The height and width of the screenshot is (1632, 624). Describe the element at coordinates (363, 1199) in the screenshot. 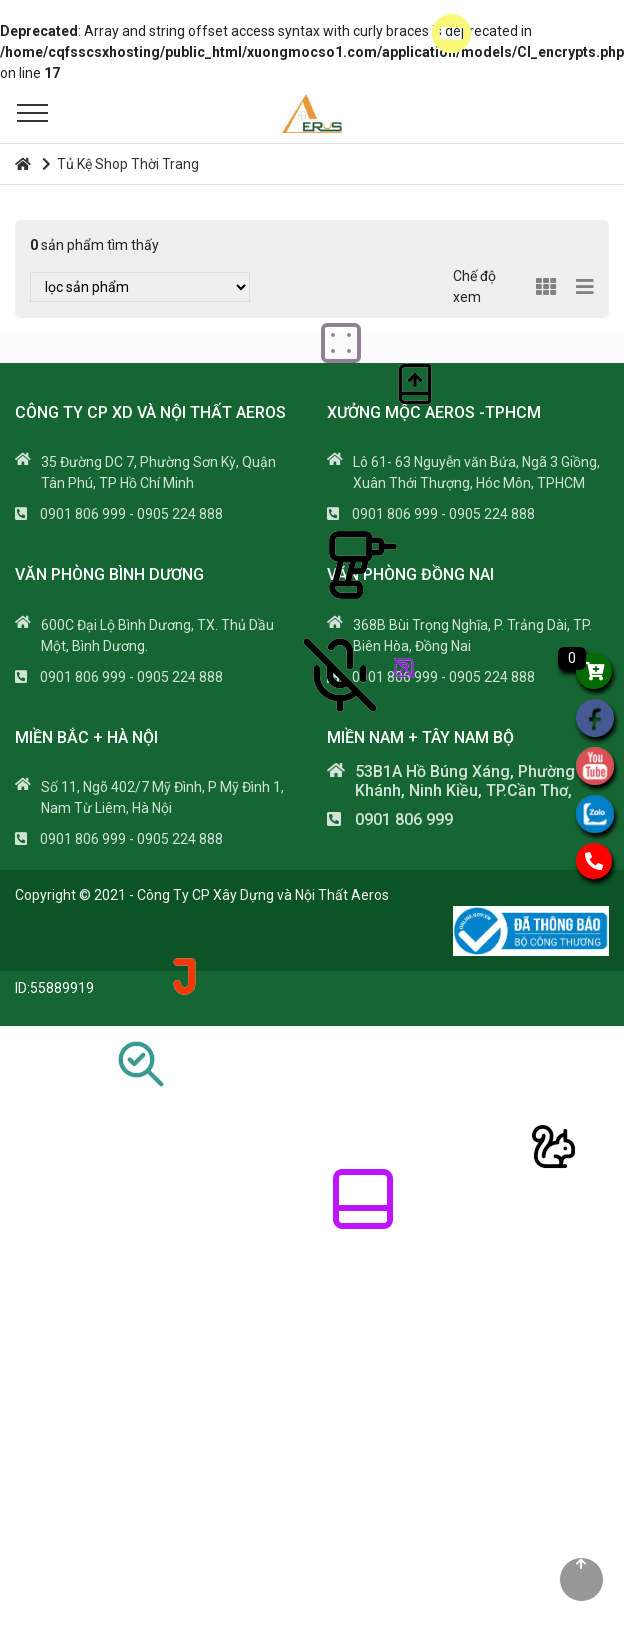

I see `toggle bottom panel visibility` at that location.